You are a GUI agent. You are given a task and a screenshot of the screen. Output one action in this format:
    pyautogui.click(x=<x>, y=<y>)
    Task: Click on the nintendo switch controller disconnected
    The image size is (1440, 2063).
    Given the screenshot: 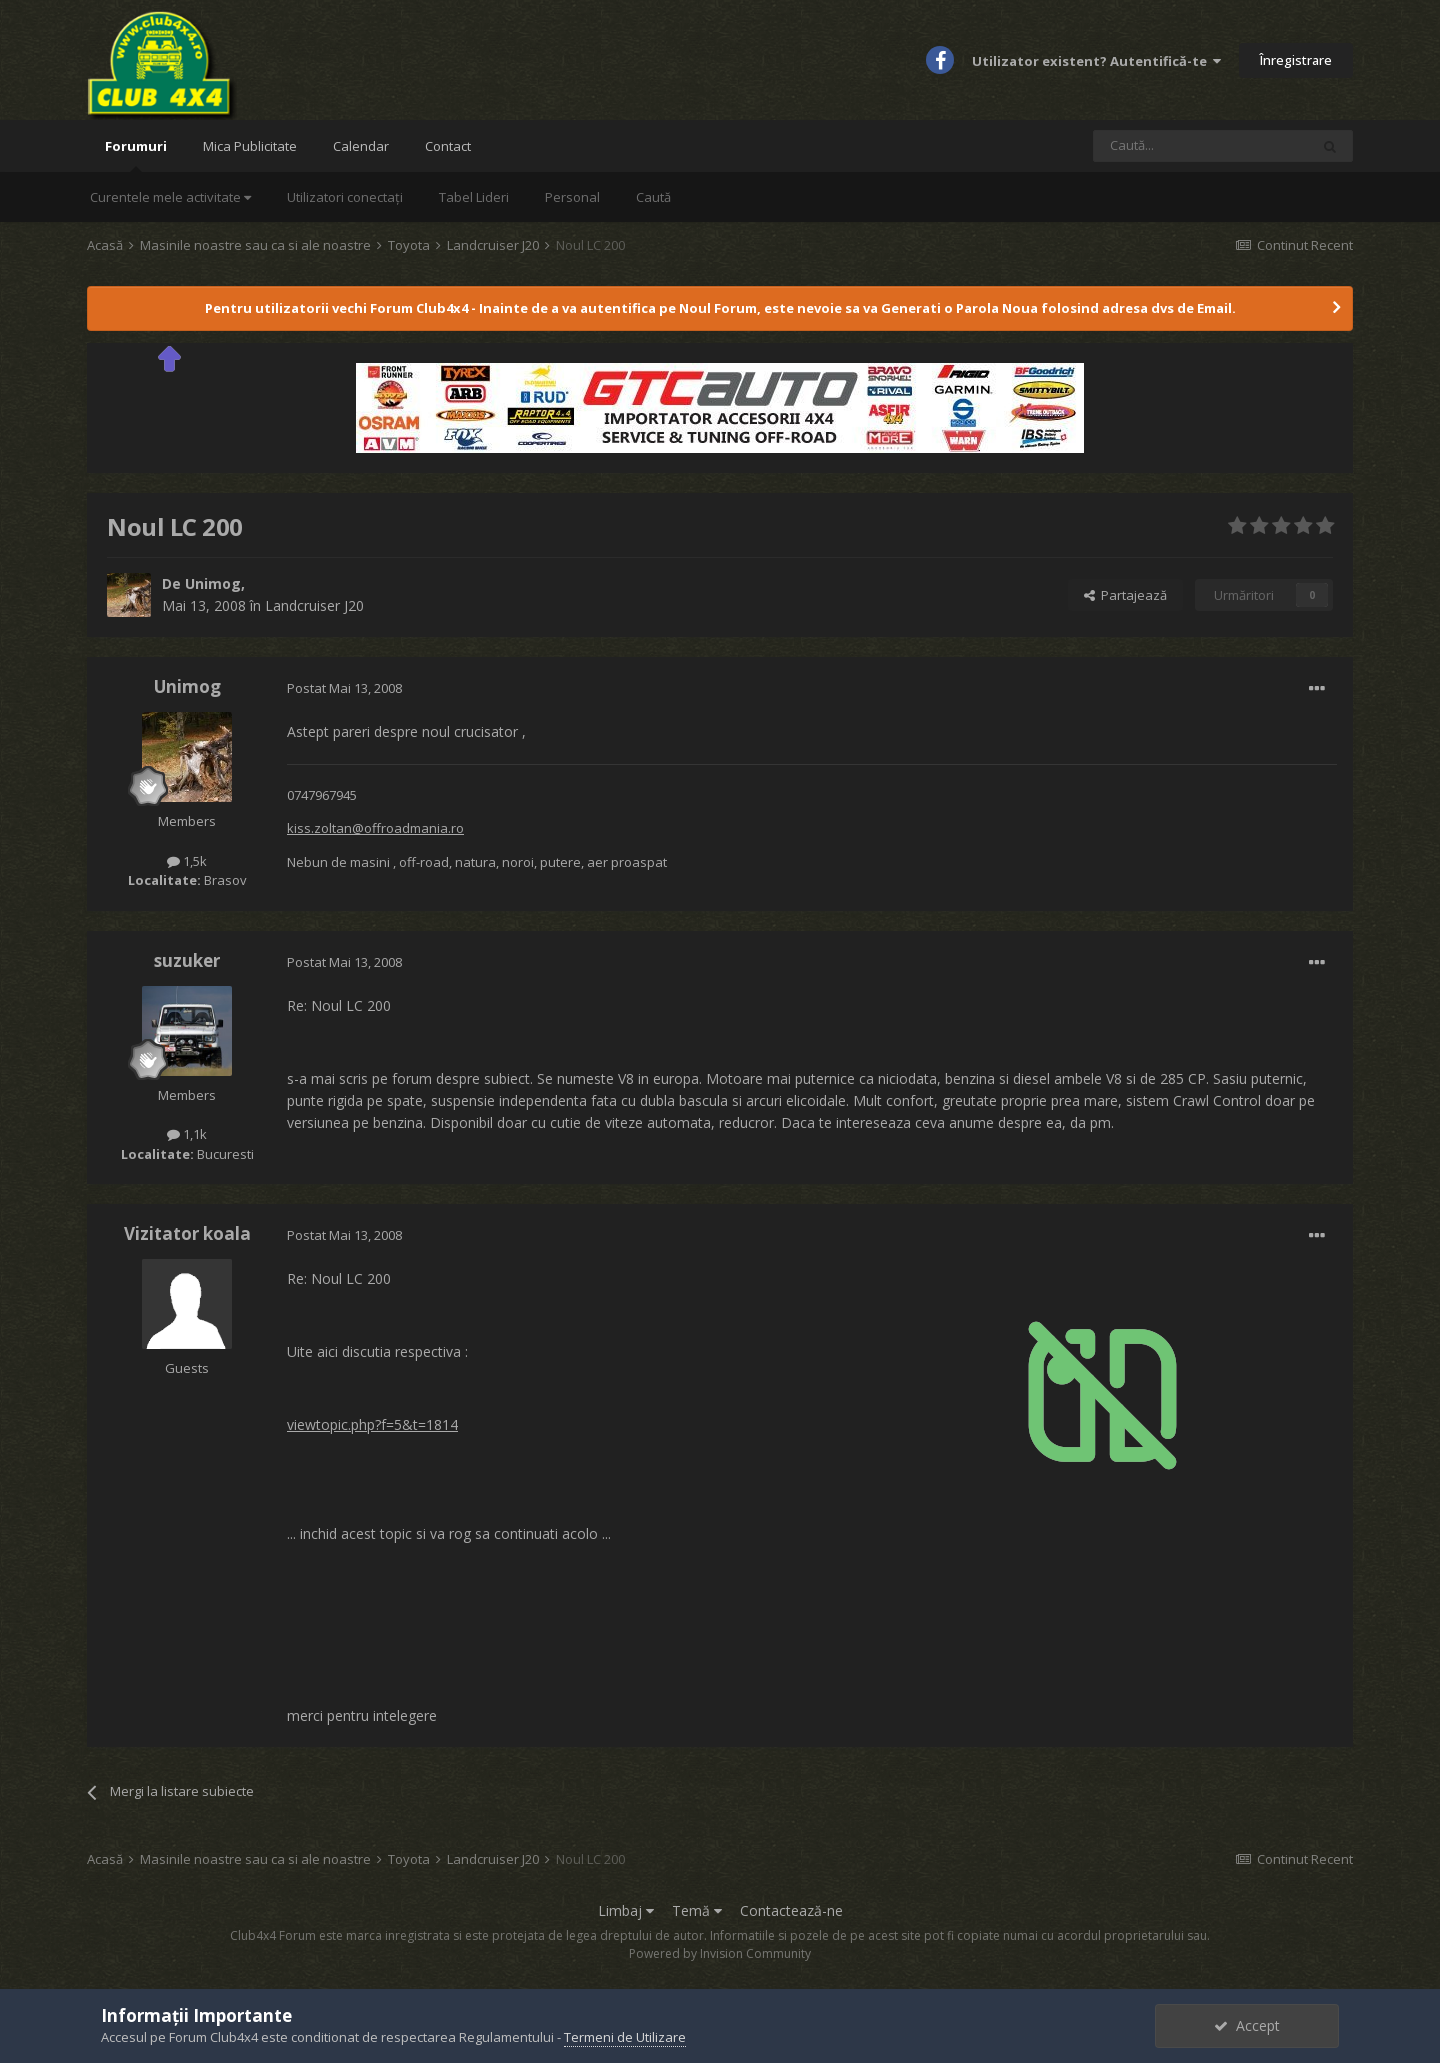 What is the action you would take?
    pyautogui.click(x=1102, y=1395)
    